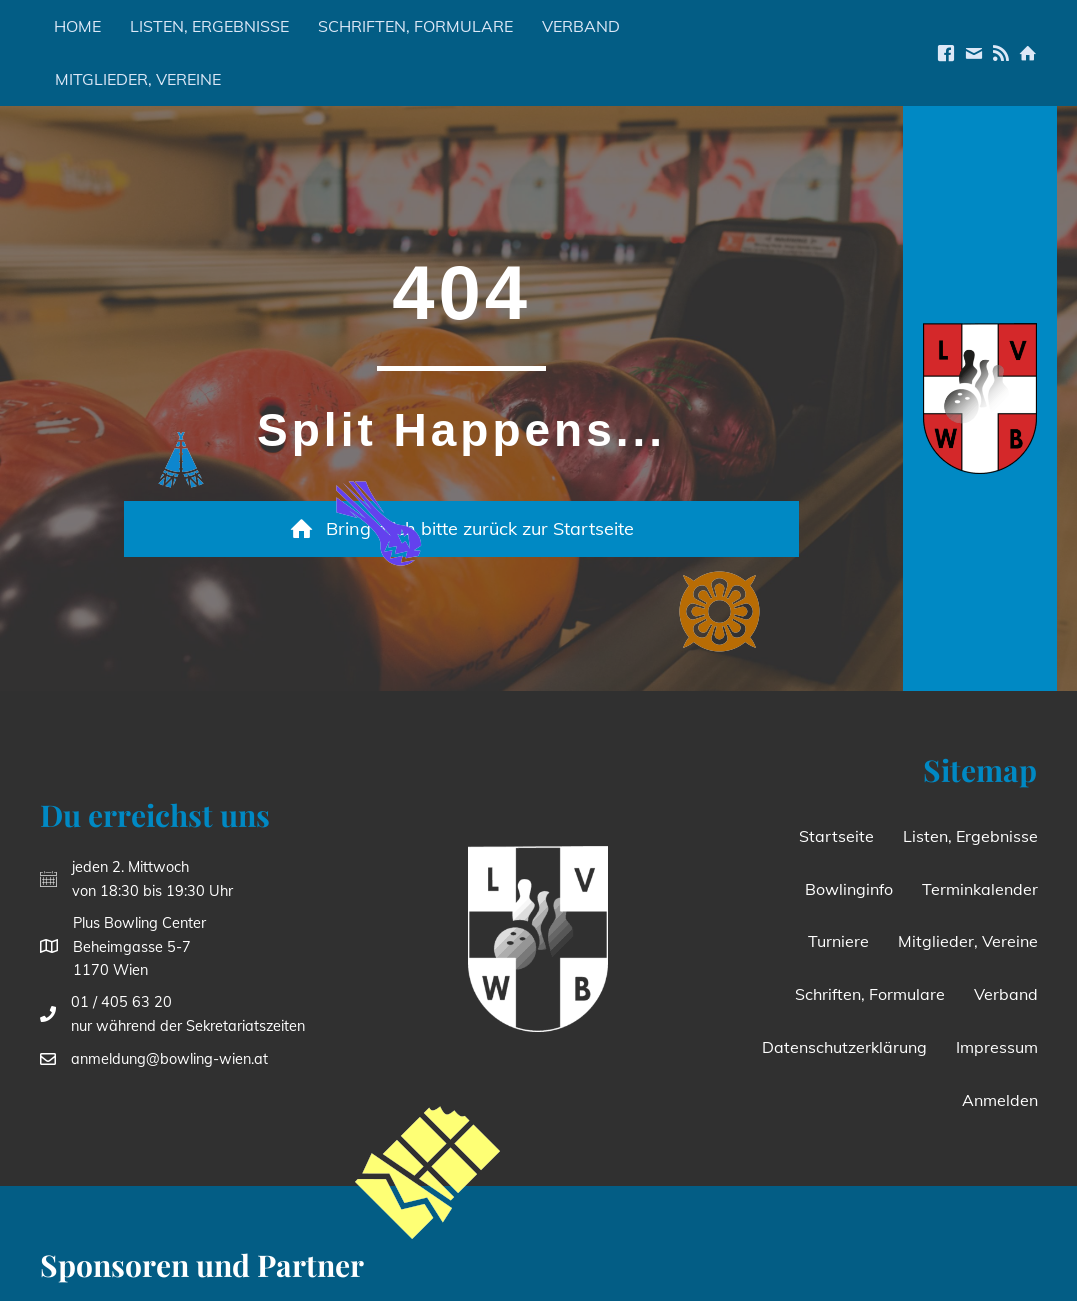 This screenshot has height=1301, width=1077. Describe the element at coordinates (719, 611) in the screenshot. I see `decorative floral game emblem or badge` at that location.